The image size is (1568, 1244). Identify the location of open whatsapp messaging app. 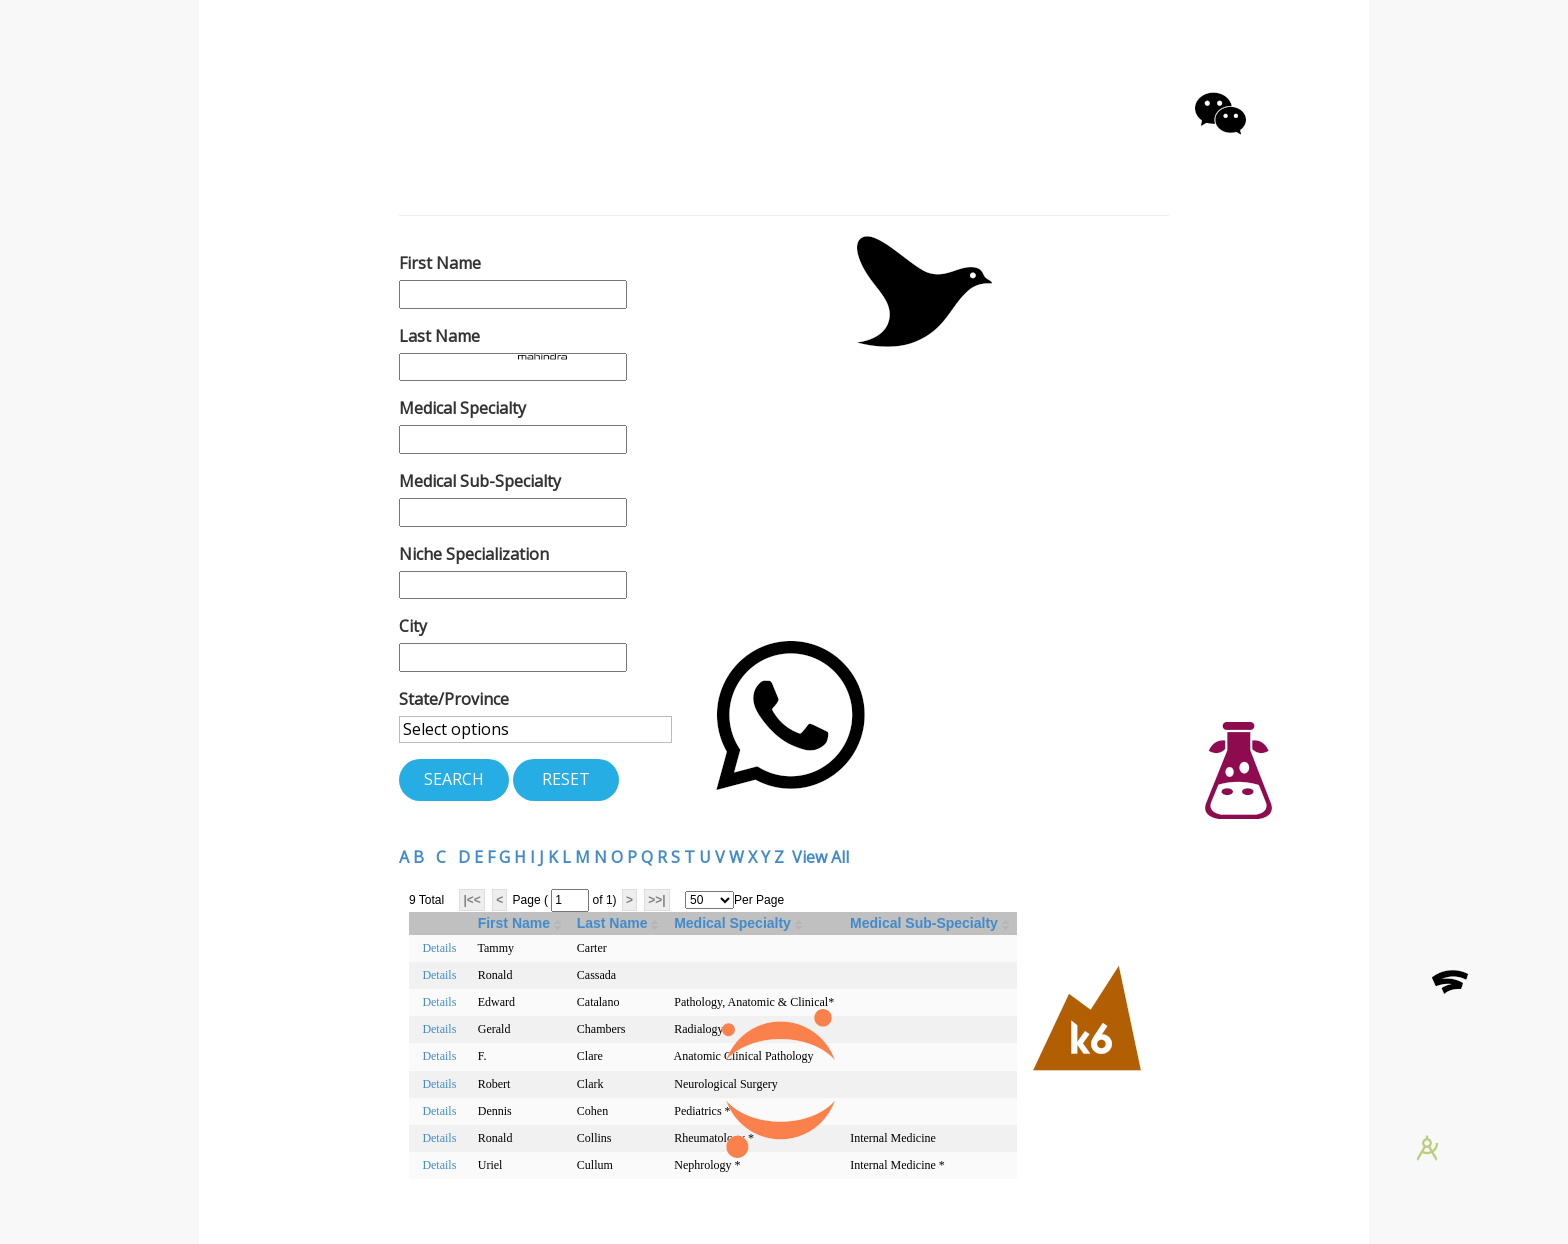
(790, 715).